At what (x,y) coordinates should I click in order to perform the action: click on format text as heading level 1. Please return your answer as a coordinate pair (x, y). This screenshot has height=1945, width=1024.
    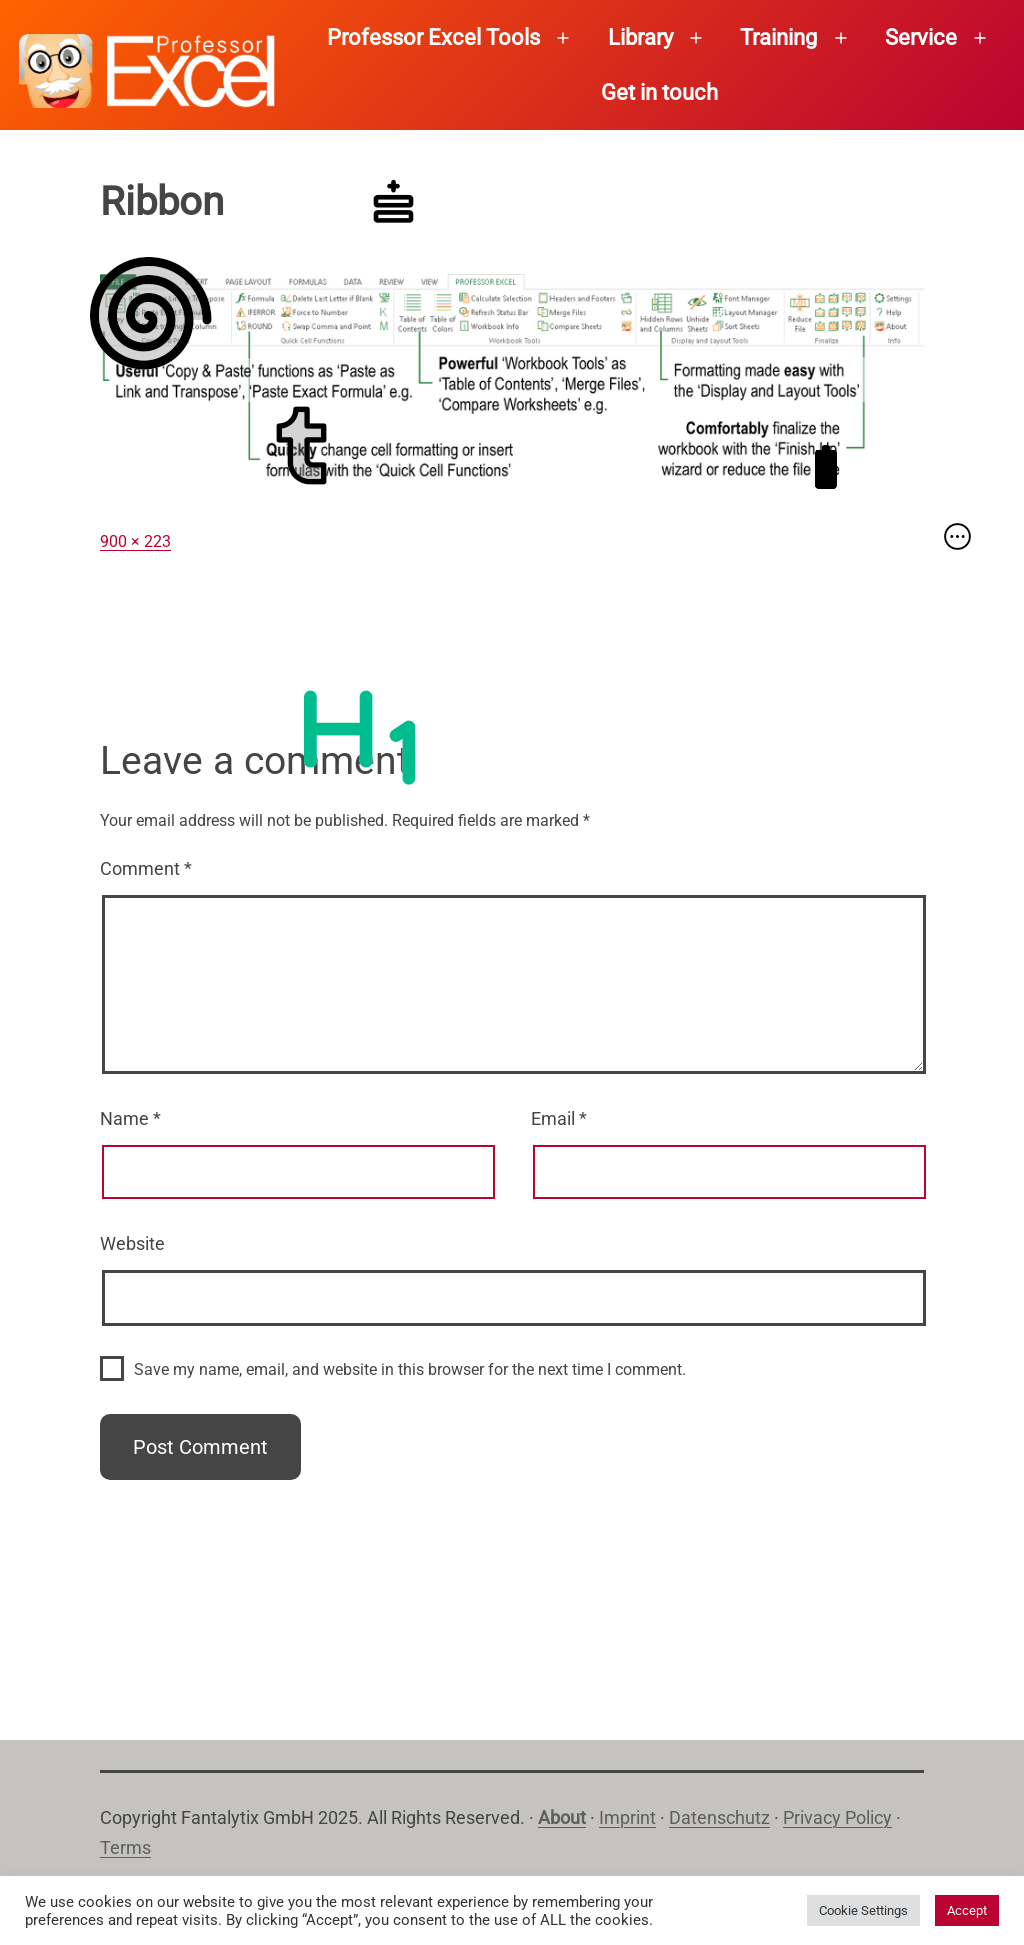
    Looking at the image, I should click on (357, 735).